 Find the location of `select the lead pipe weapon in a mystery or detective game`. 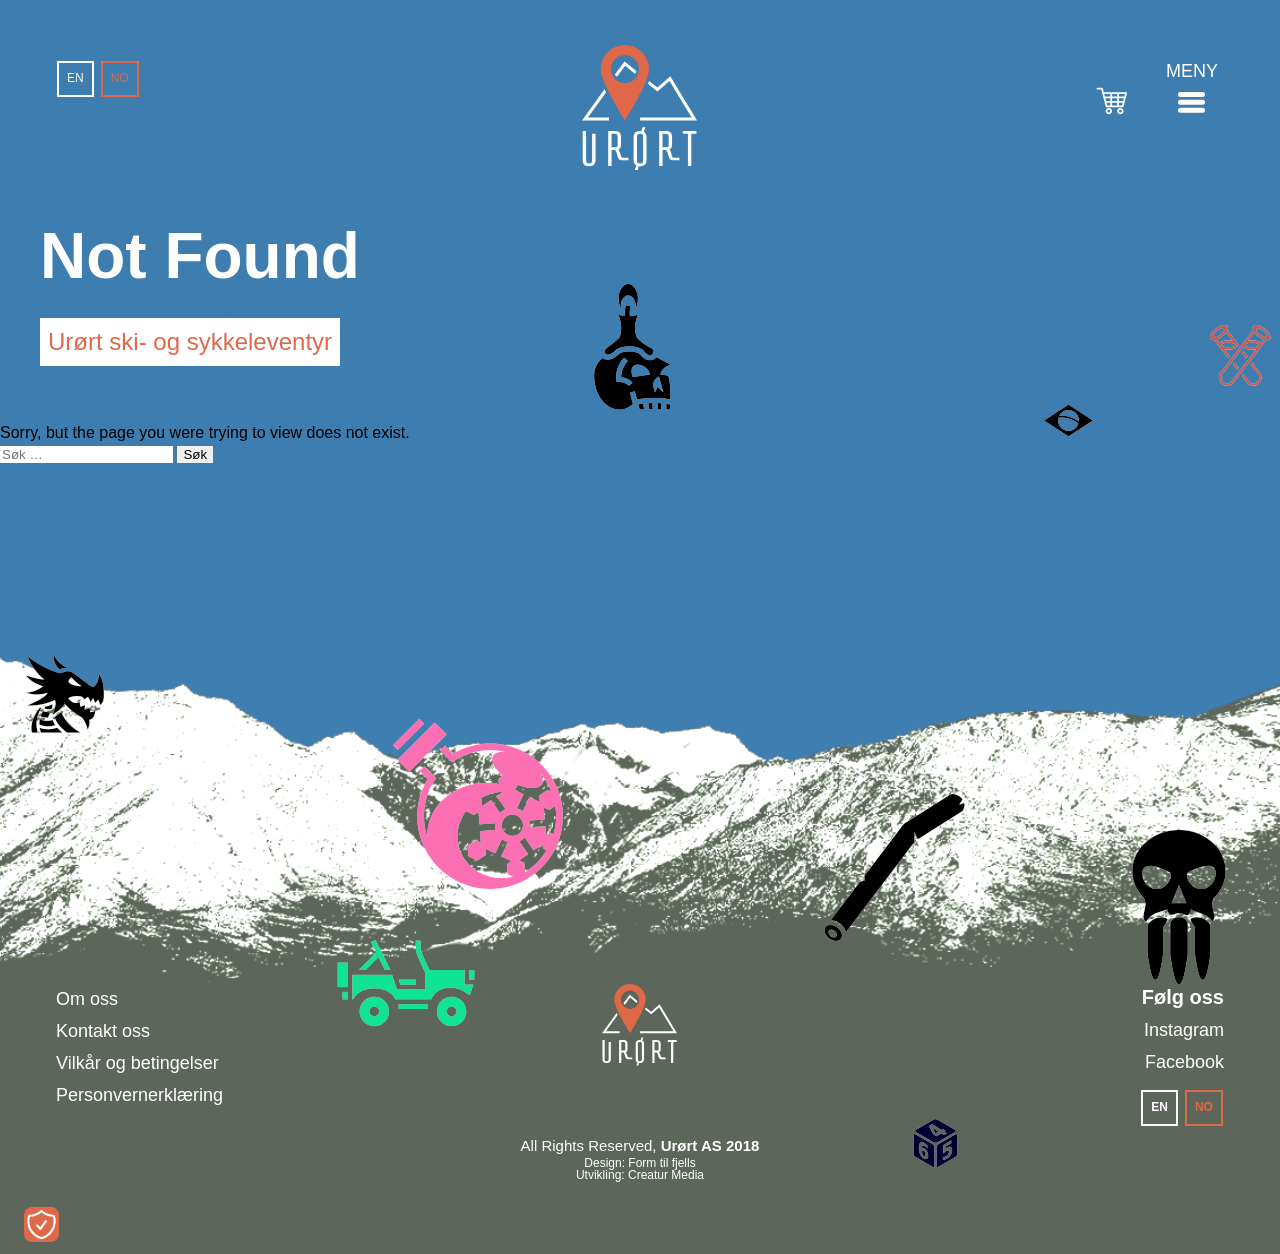

select the lead pipe weapon in a mystery or detective game is located at coordinates (894, 867).